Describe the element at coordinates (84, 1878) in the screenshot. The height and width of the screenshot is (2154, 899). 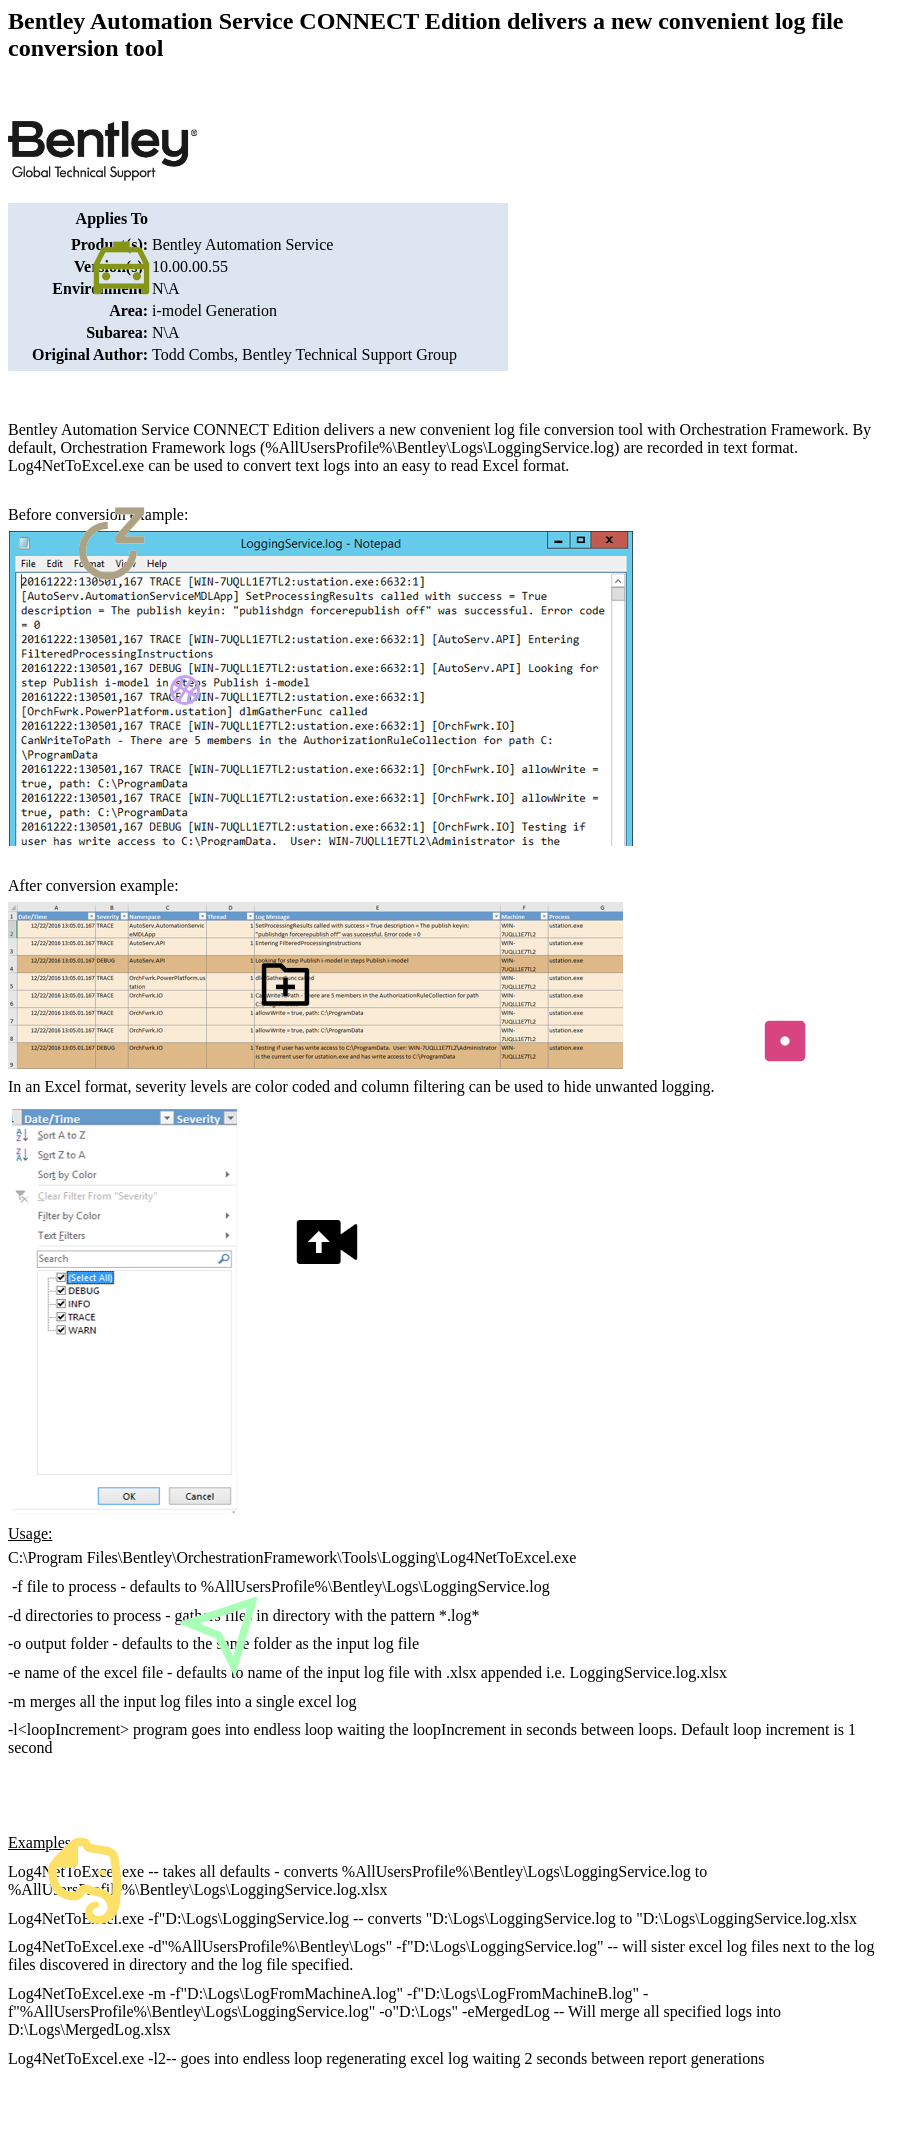
I see `open Evernote app` at that location.